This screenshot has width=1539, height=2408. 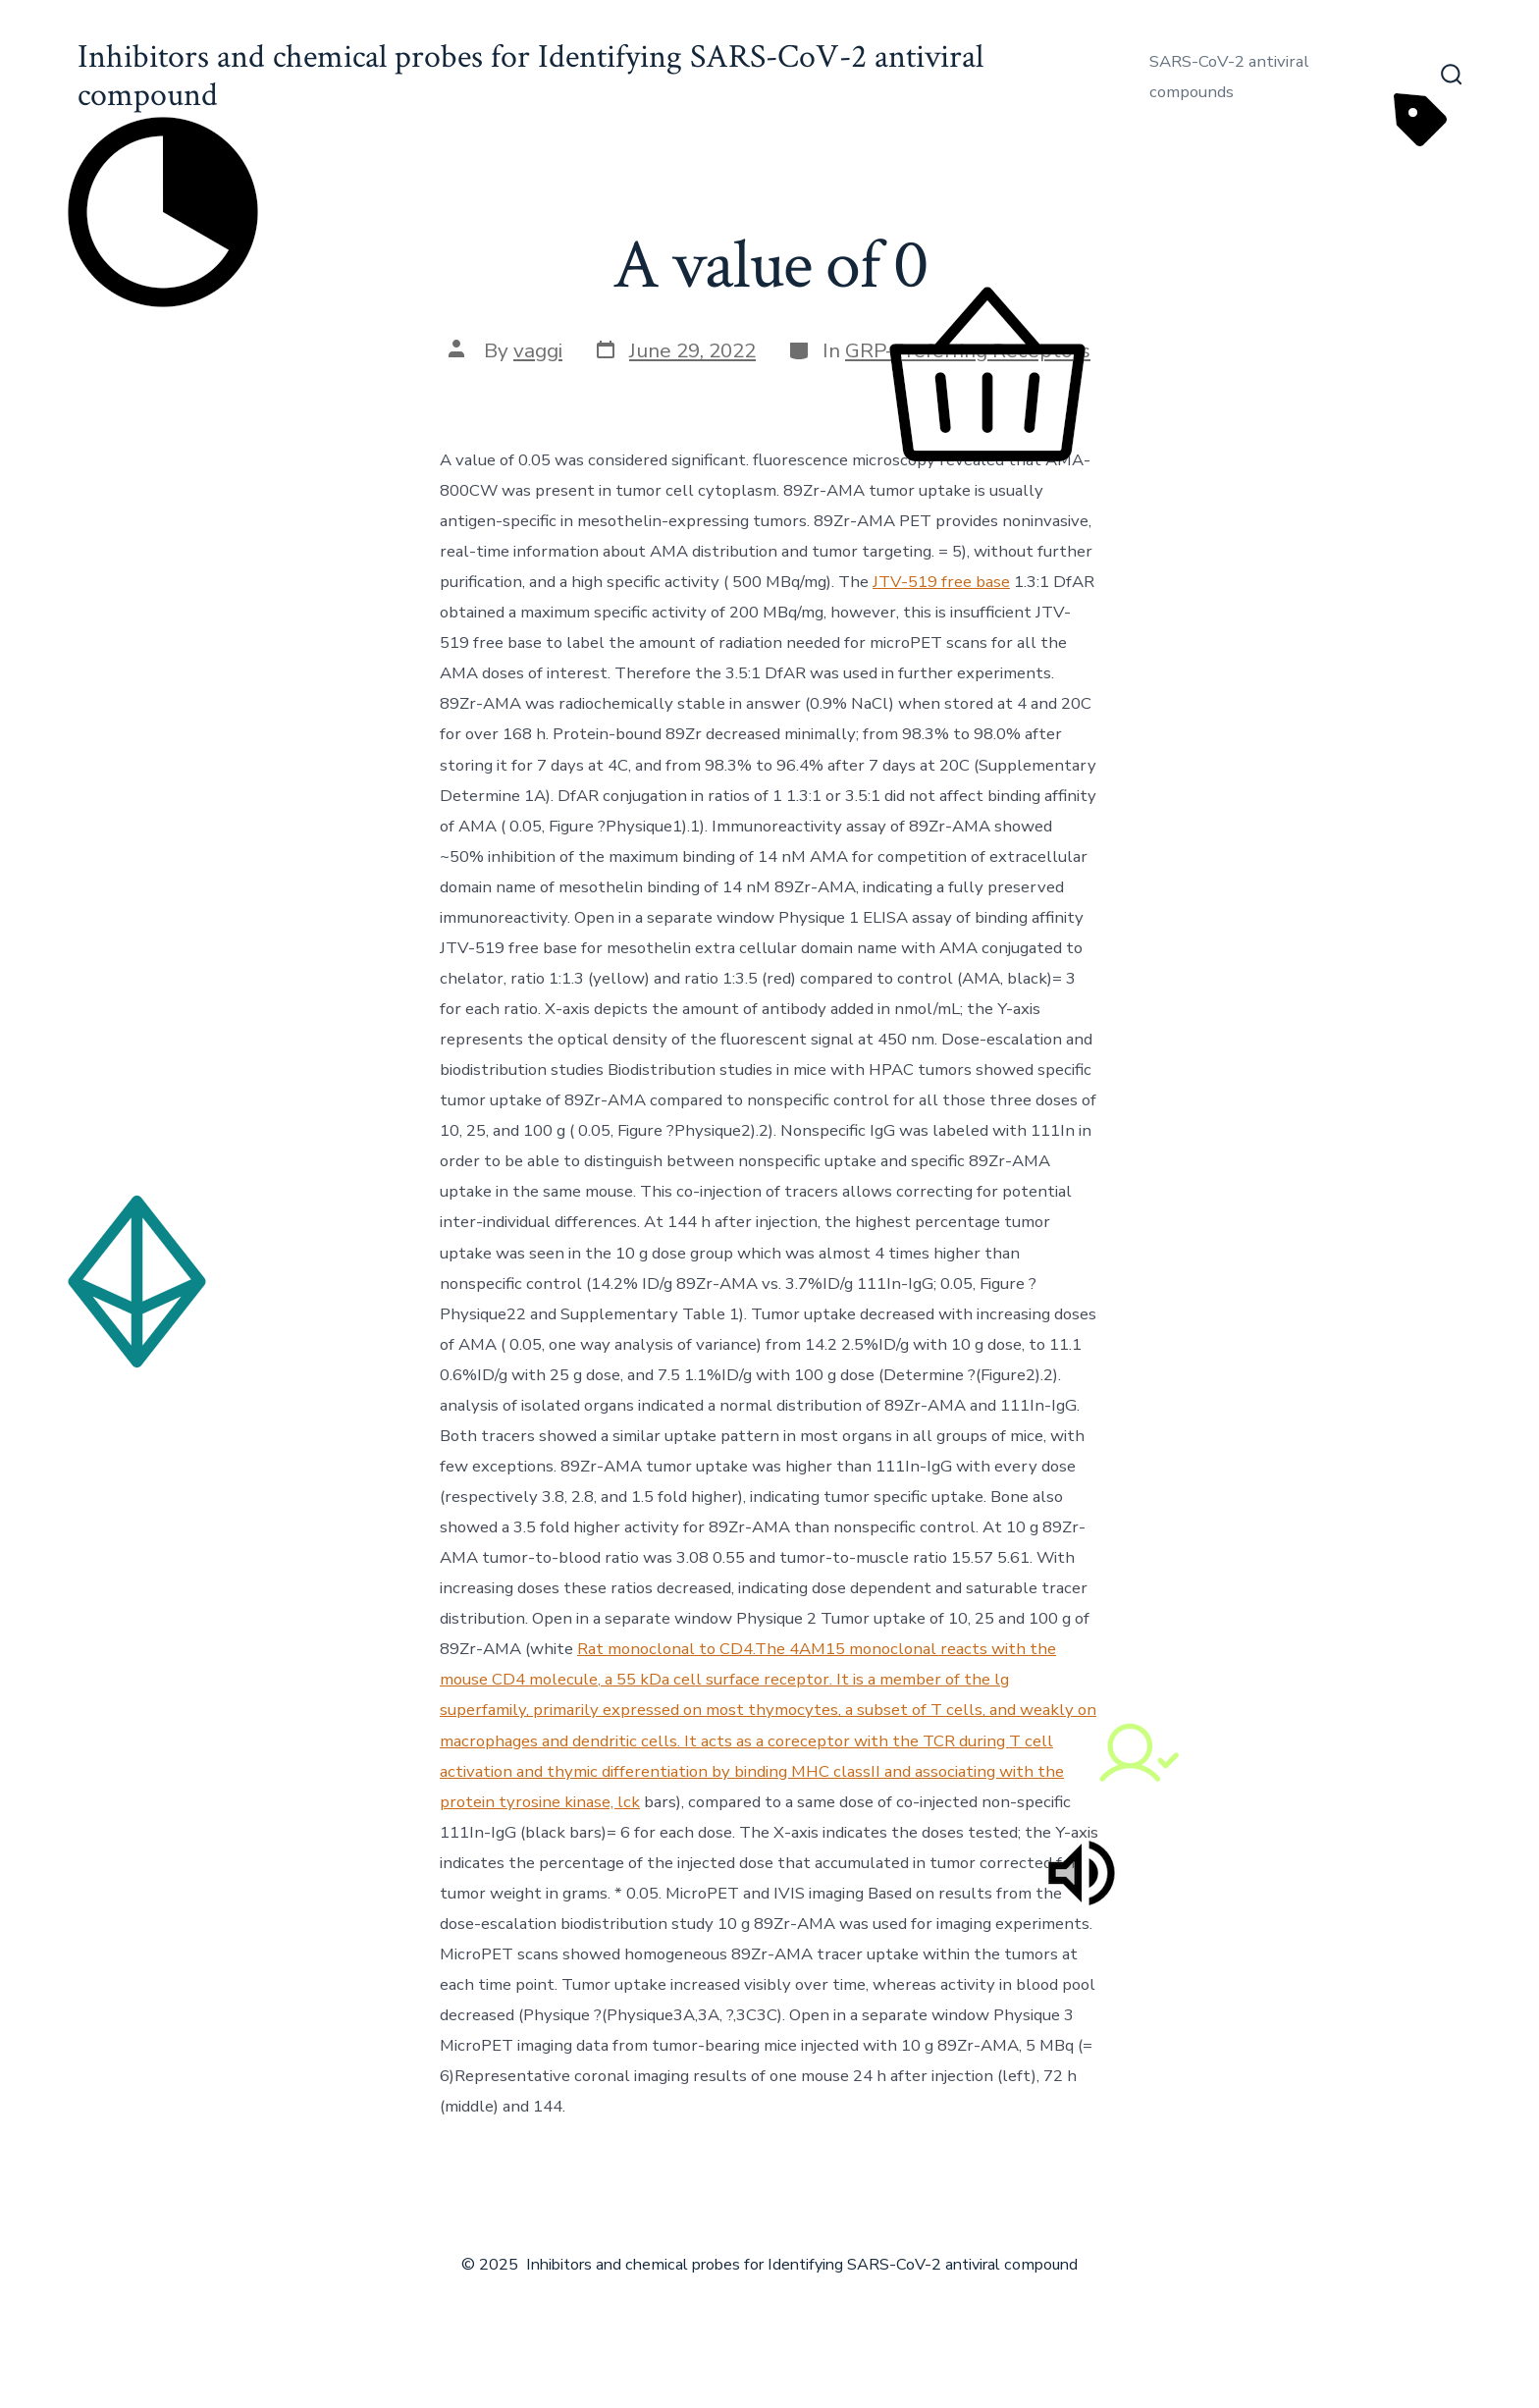 What do you see at coordinates (1082, 1873) in the screenshot?
I see `increase or adjust audio volume` at bounding box center [1082, 1873].